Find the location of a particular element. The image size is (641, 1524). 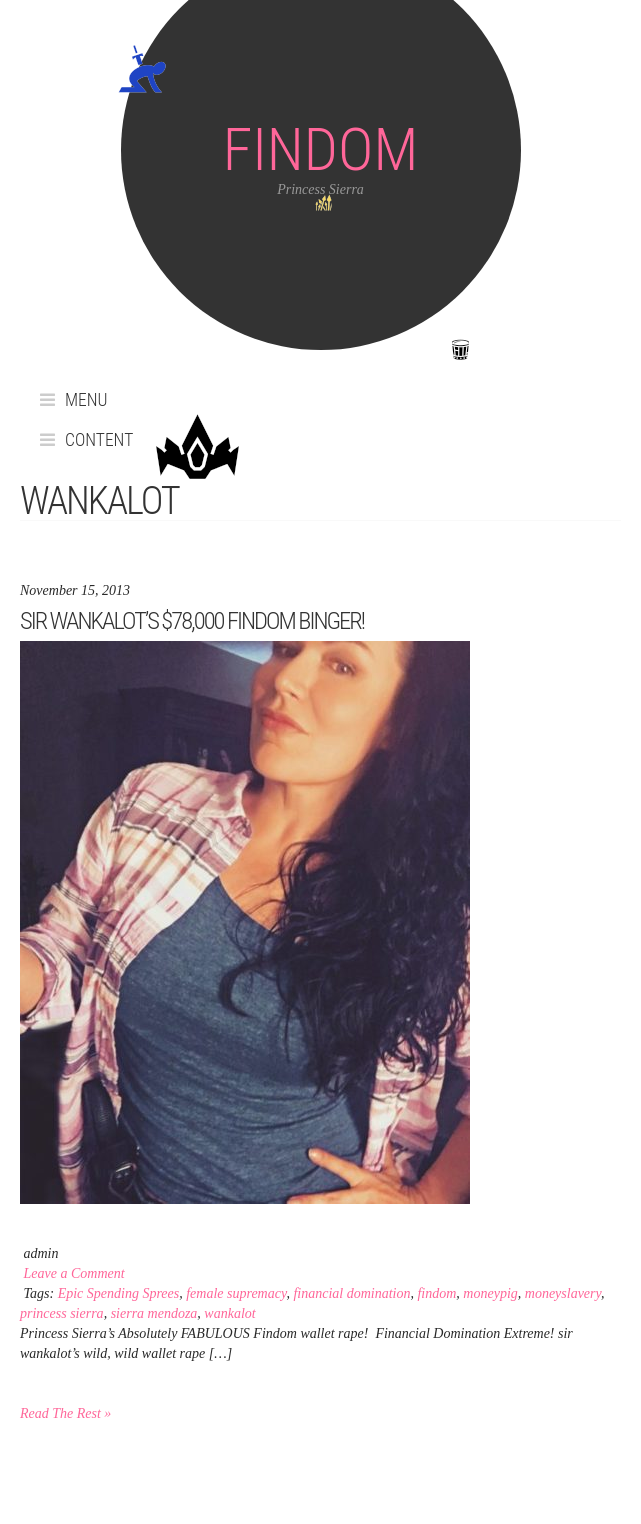

indicates a backstab or stealth attack ability is located at coordinates (142, 68).